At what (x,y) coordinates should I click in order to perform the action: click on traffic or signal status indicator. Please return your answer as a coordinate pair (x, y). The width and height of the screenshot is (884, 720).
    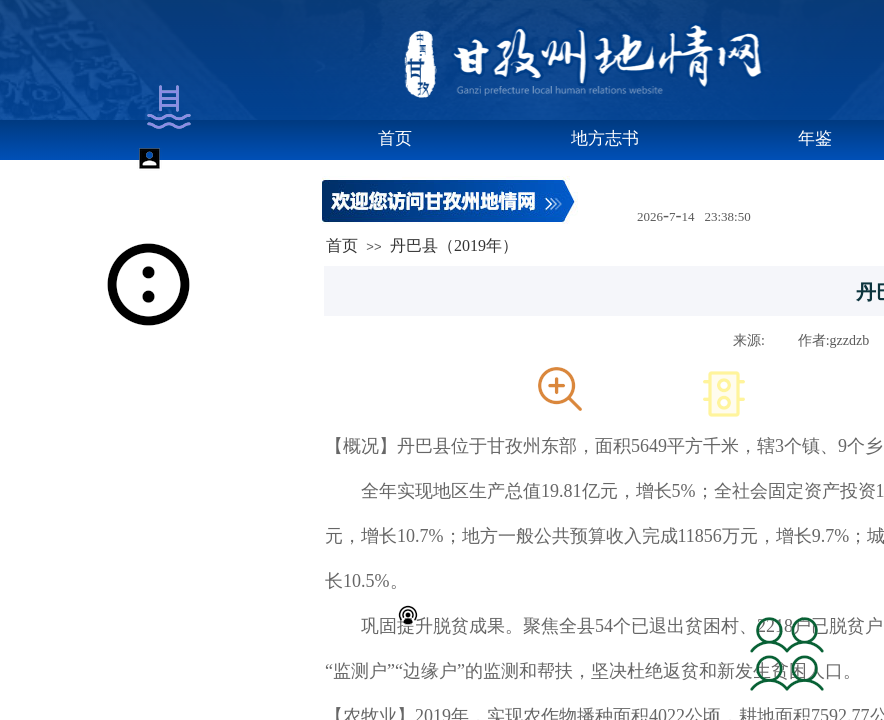
    Looking at the image, I should click on (724, 394).